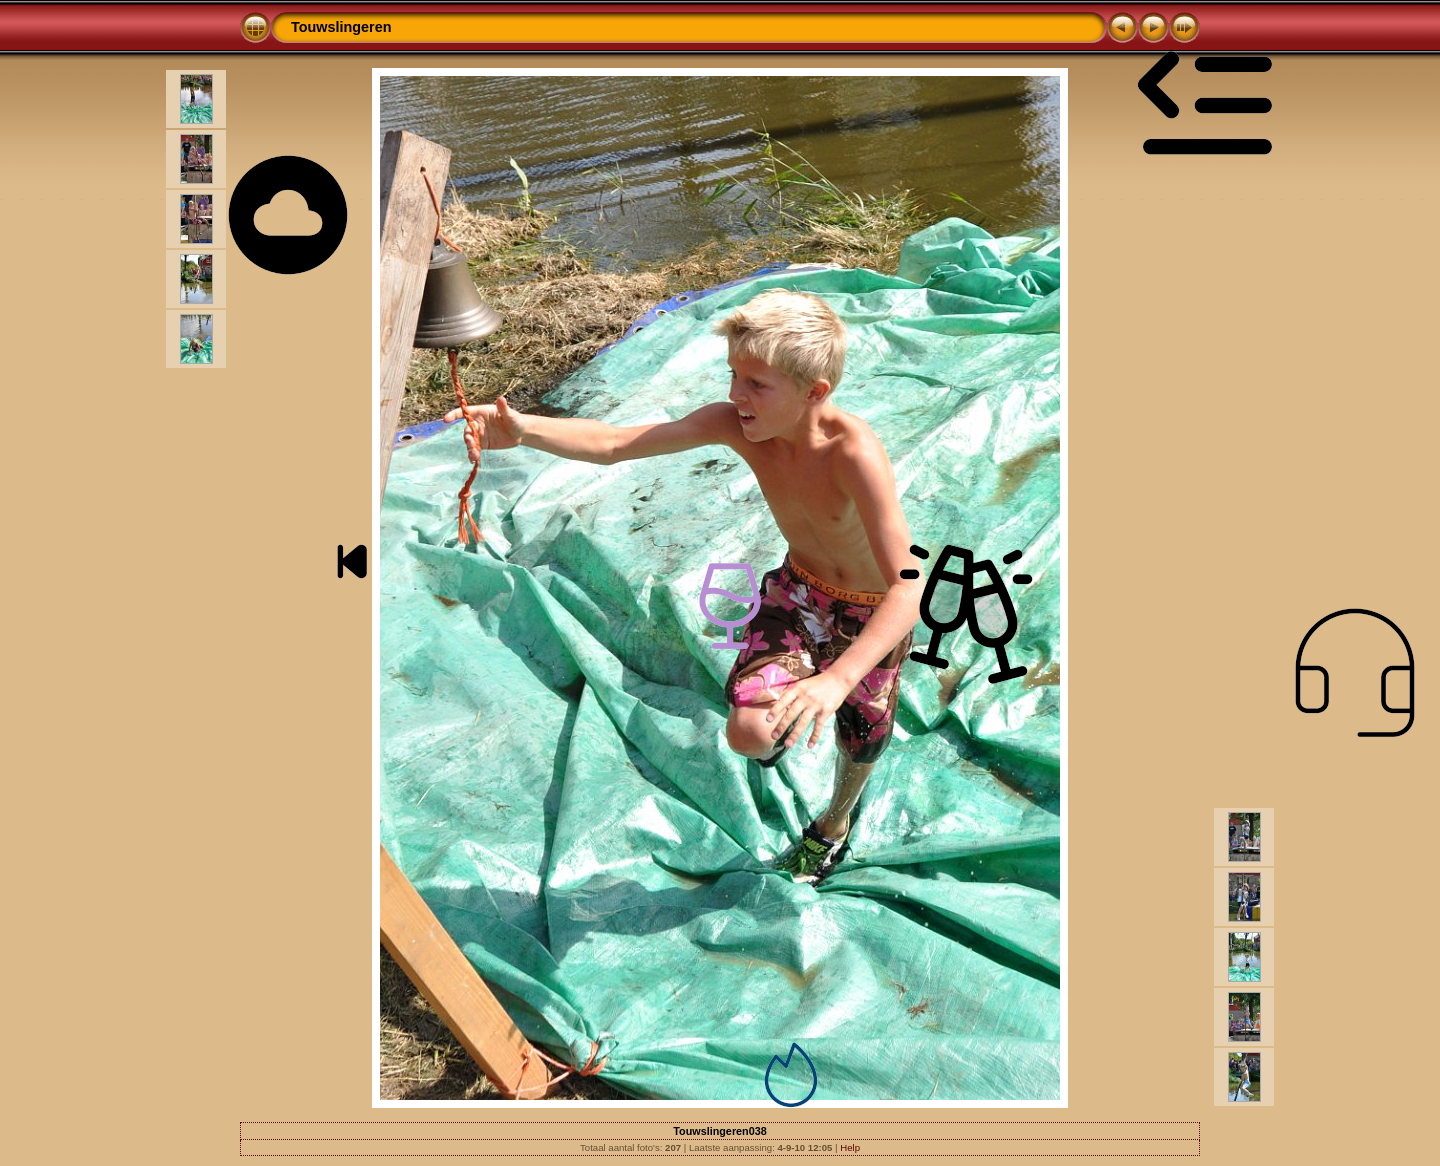  What do you see at coordinates (791, 1076) in the screenshot?
I see `indicates trending or popular content` at bounding box center [791, 1076].